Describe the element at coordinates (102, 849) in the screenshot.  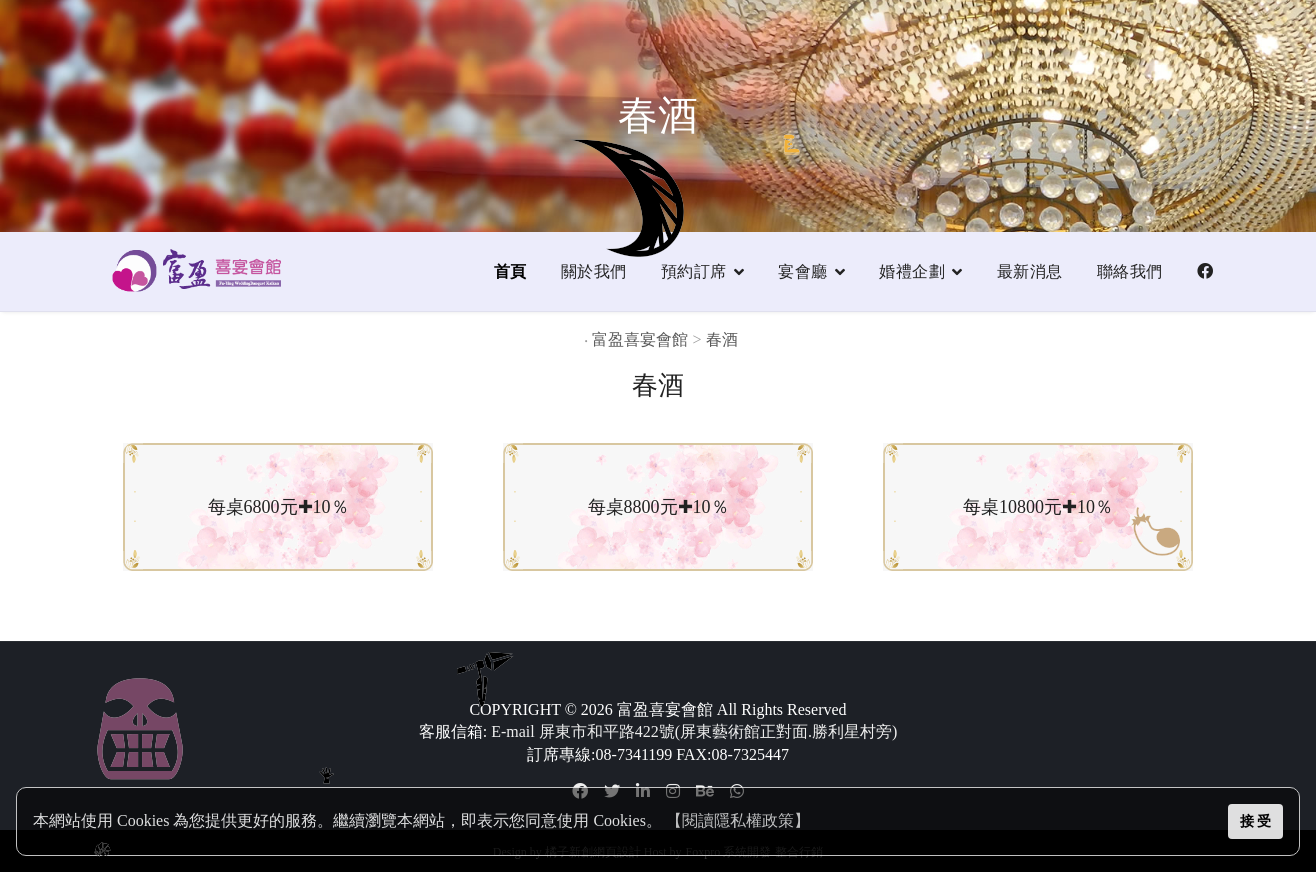
I see `nautilus shell icon for marine or ocean-themed content` at that location.